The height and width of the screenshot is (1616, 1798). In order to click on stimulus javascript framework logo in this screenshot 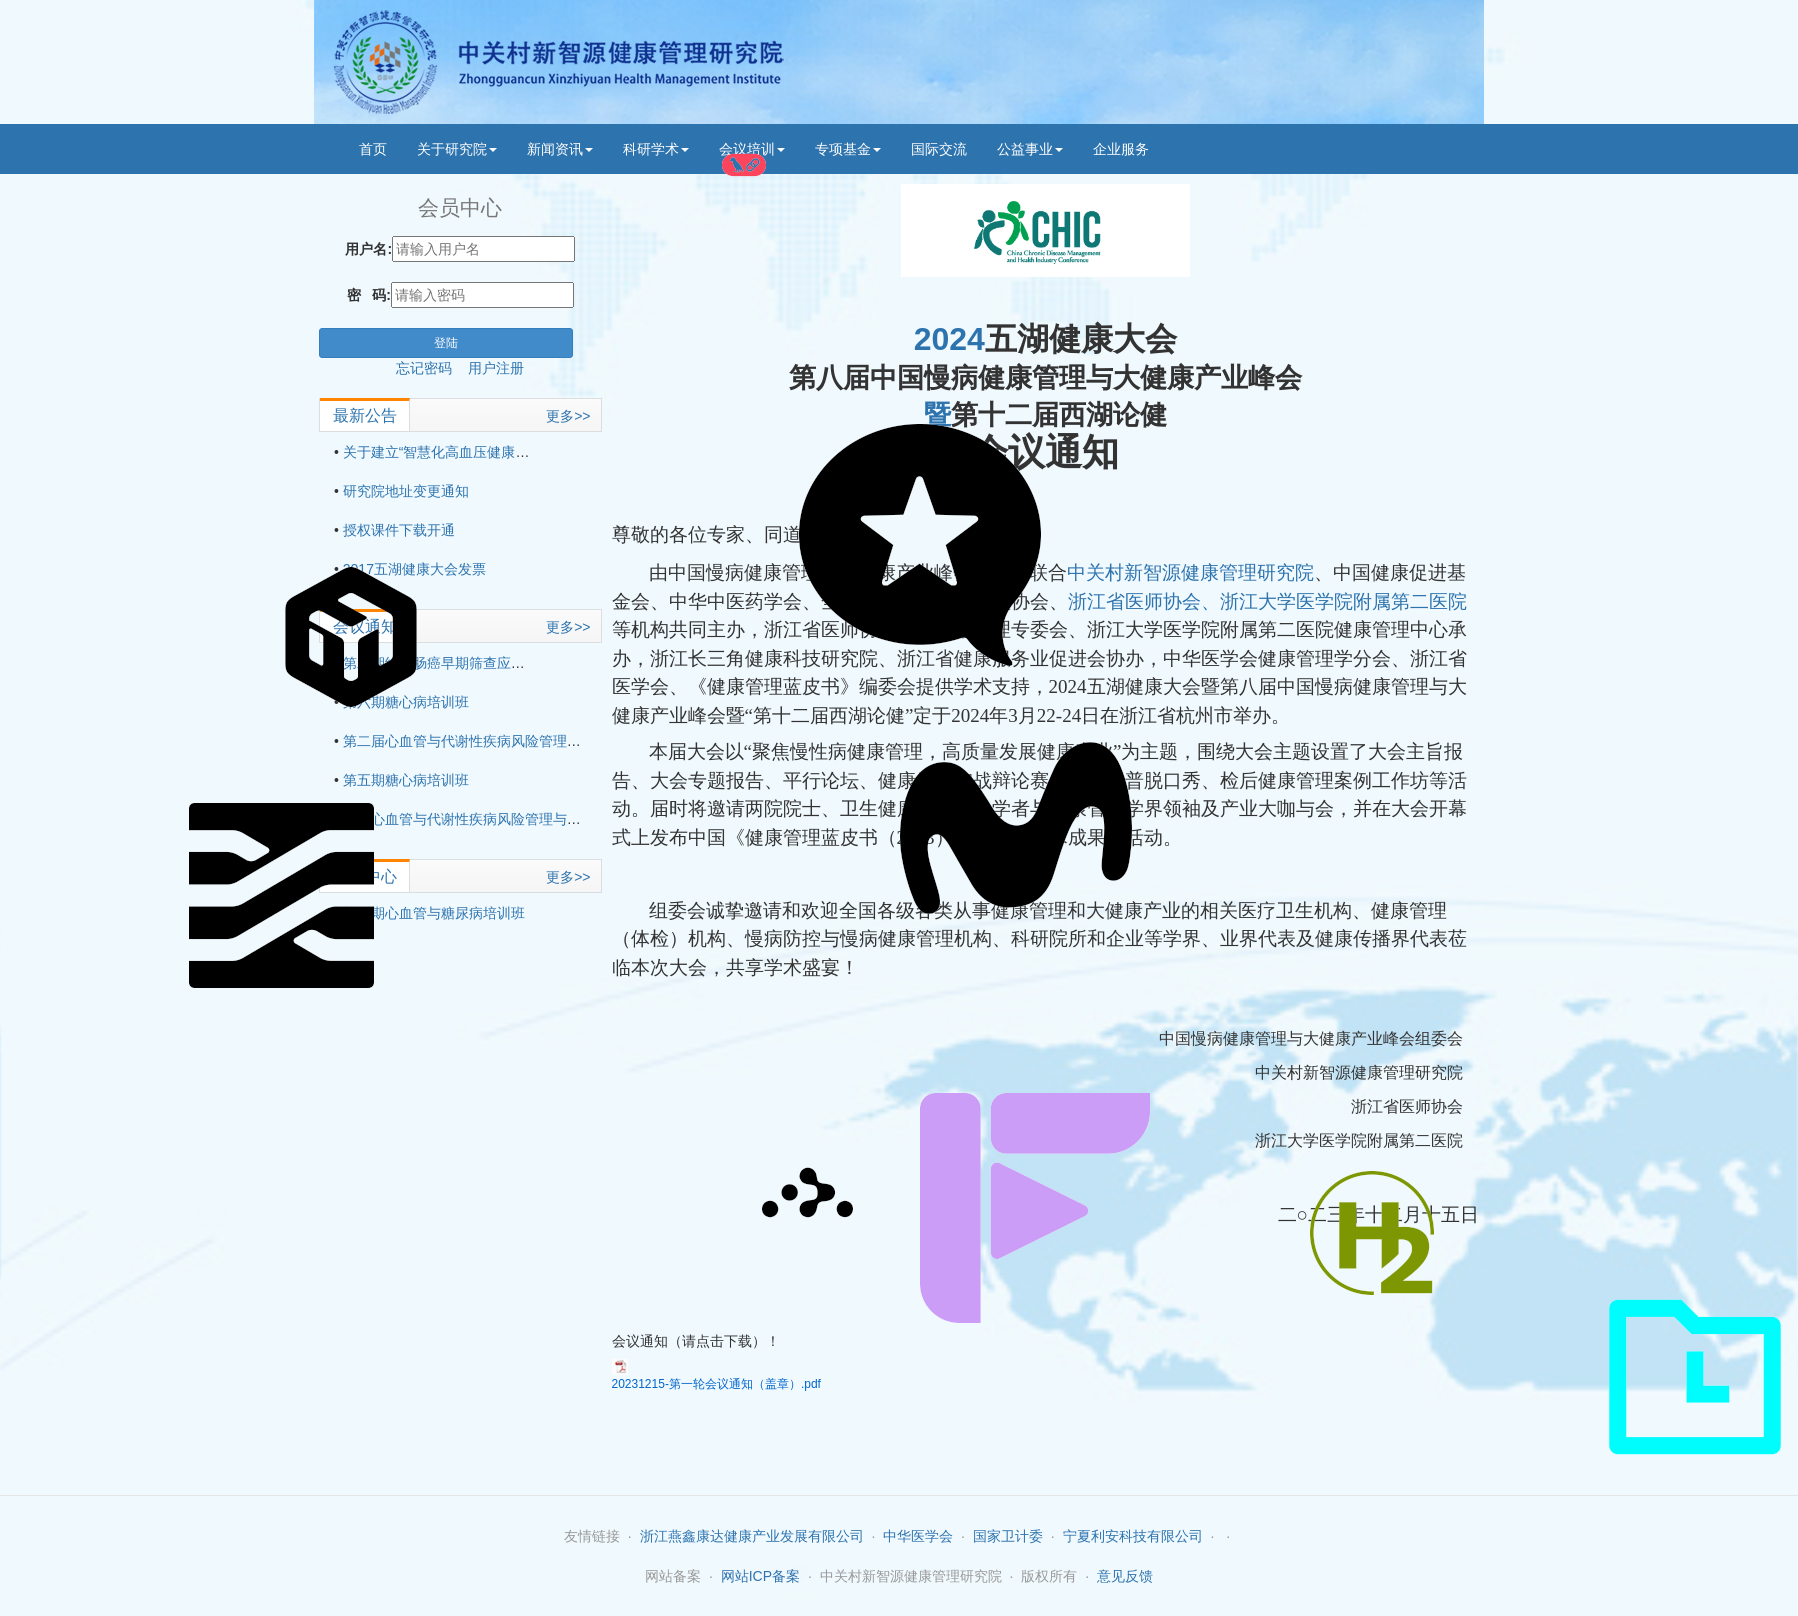, I will do `click(281, 895)`.